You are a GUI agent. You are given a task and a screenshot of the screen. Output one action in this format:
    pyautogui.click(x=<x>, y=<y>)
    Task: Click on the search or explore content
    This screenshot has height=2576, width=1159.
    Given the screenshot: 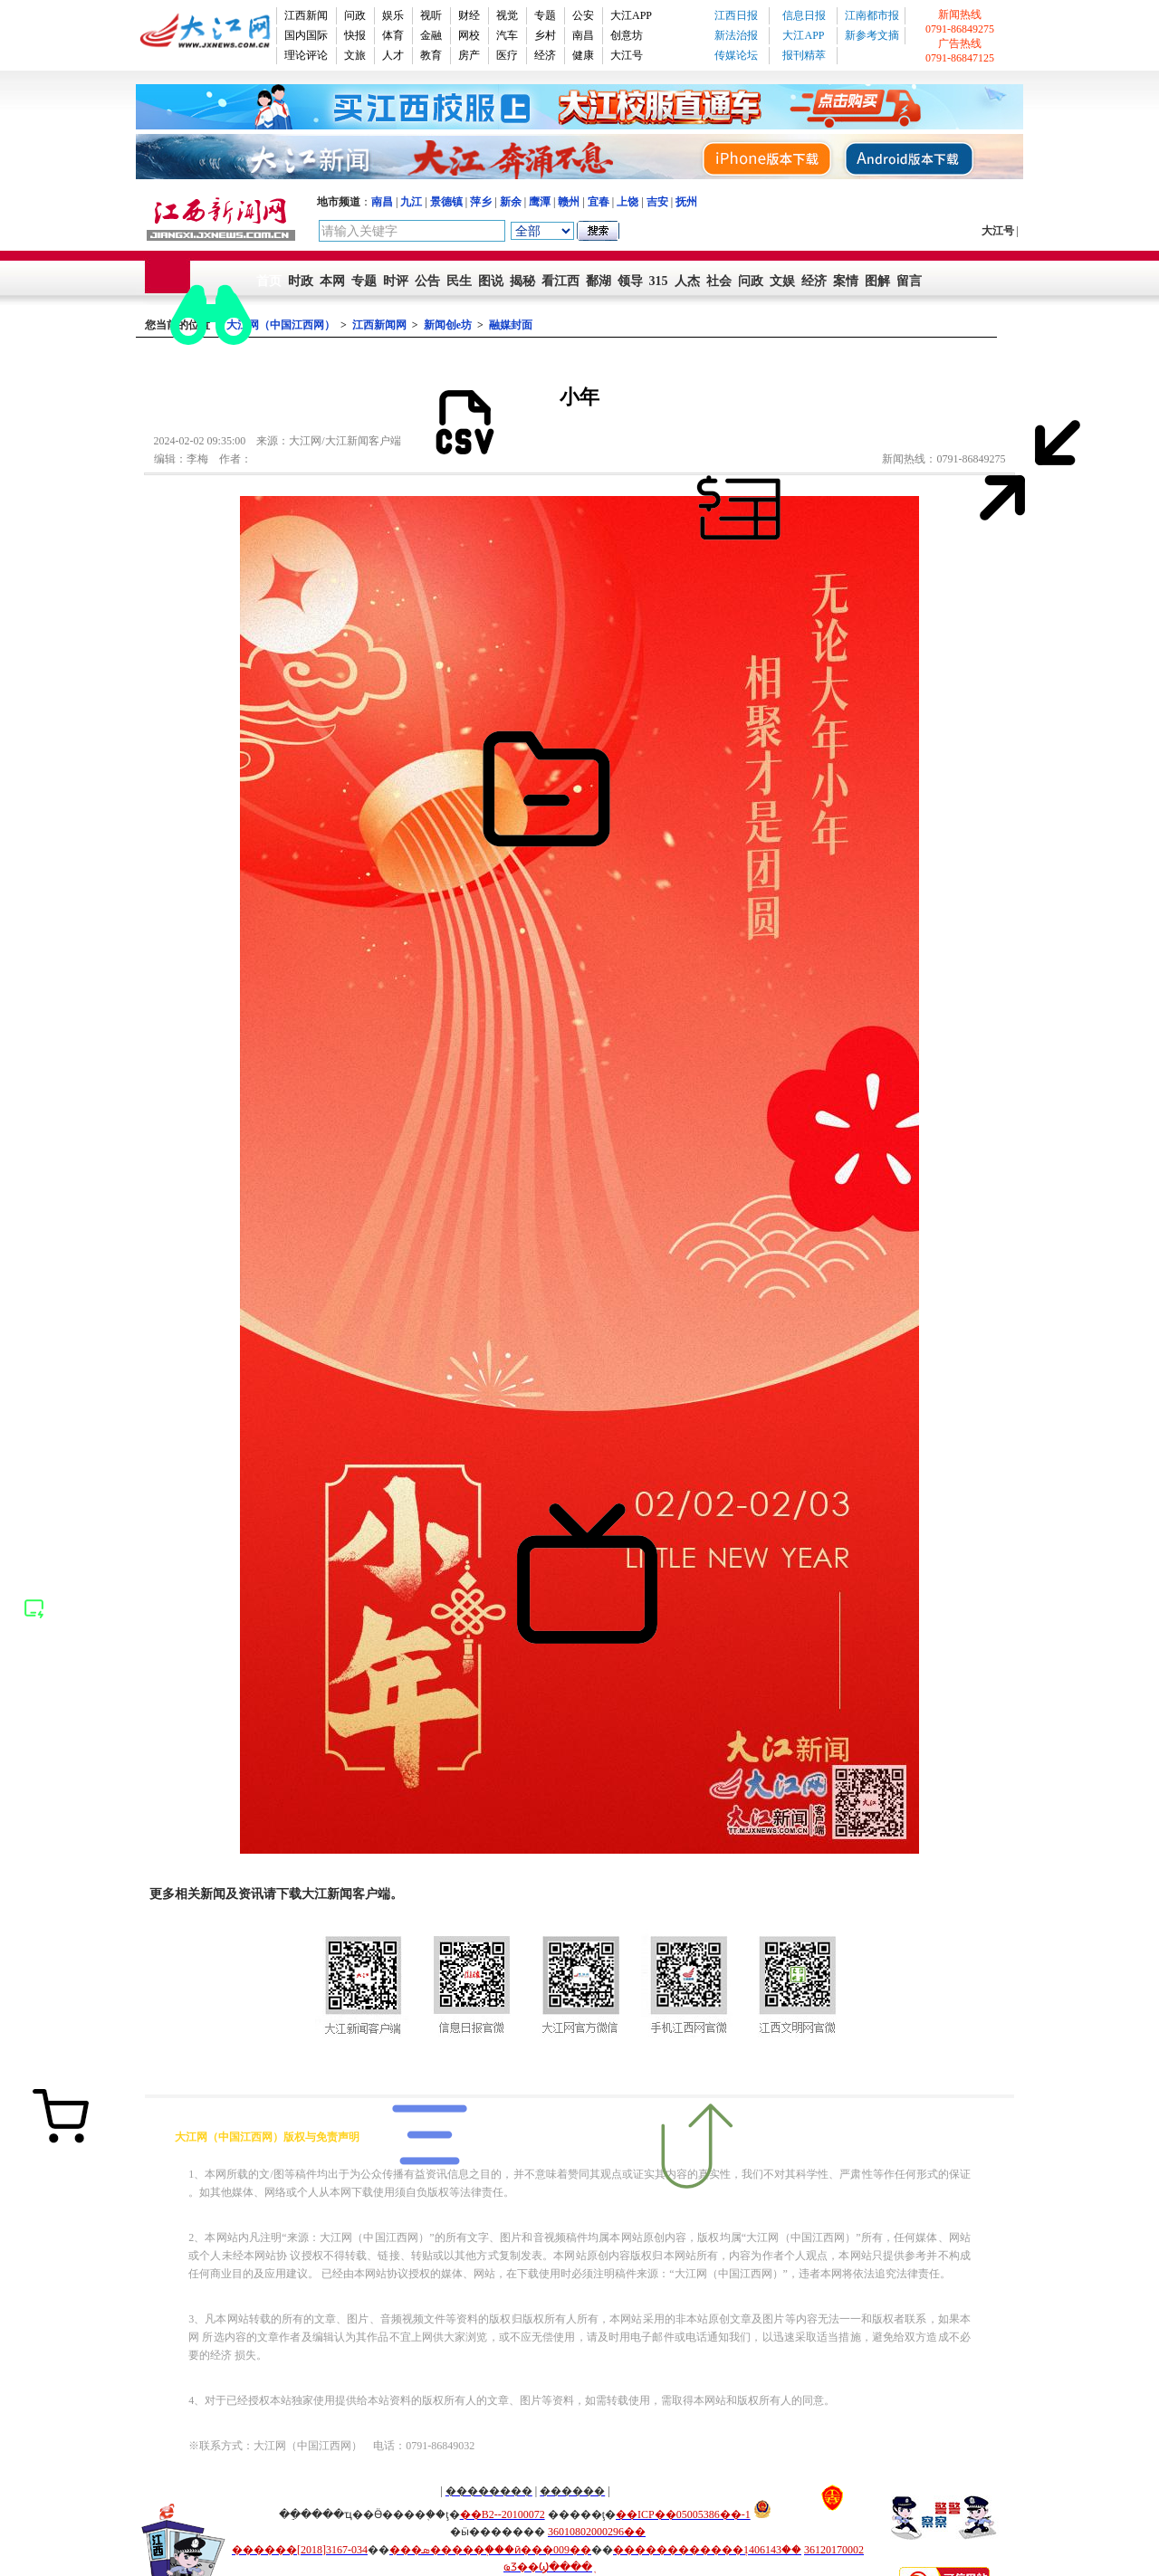 What is the action you would take?
    pyautogui.click(x=211, y=309)
    